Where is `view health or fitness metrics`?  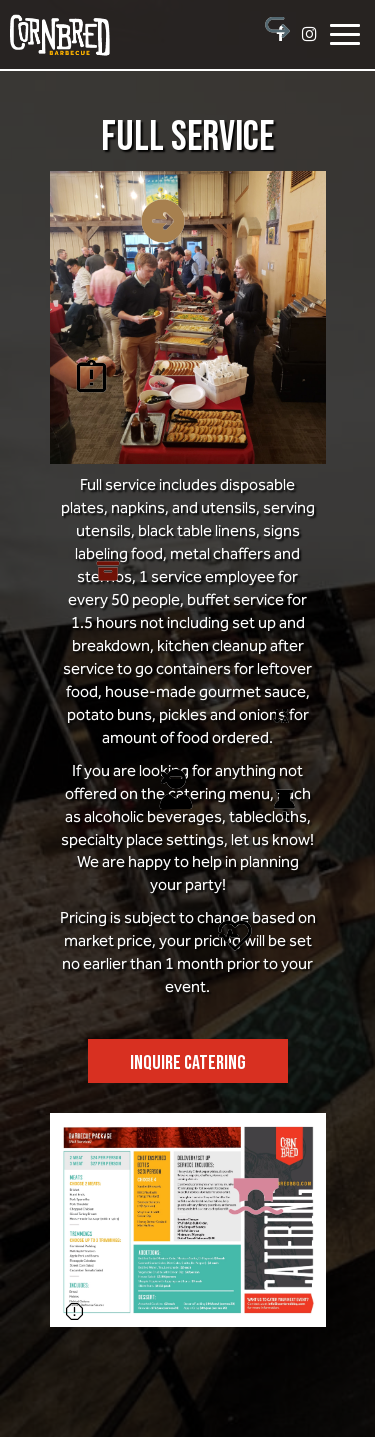 view health or fitness metrics is located at coordinates (235, 934).